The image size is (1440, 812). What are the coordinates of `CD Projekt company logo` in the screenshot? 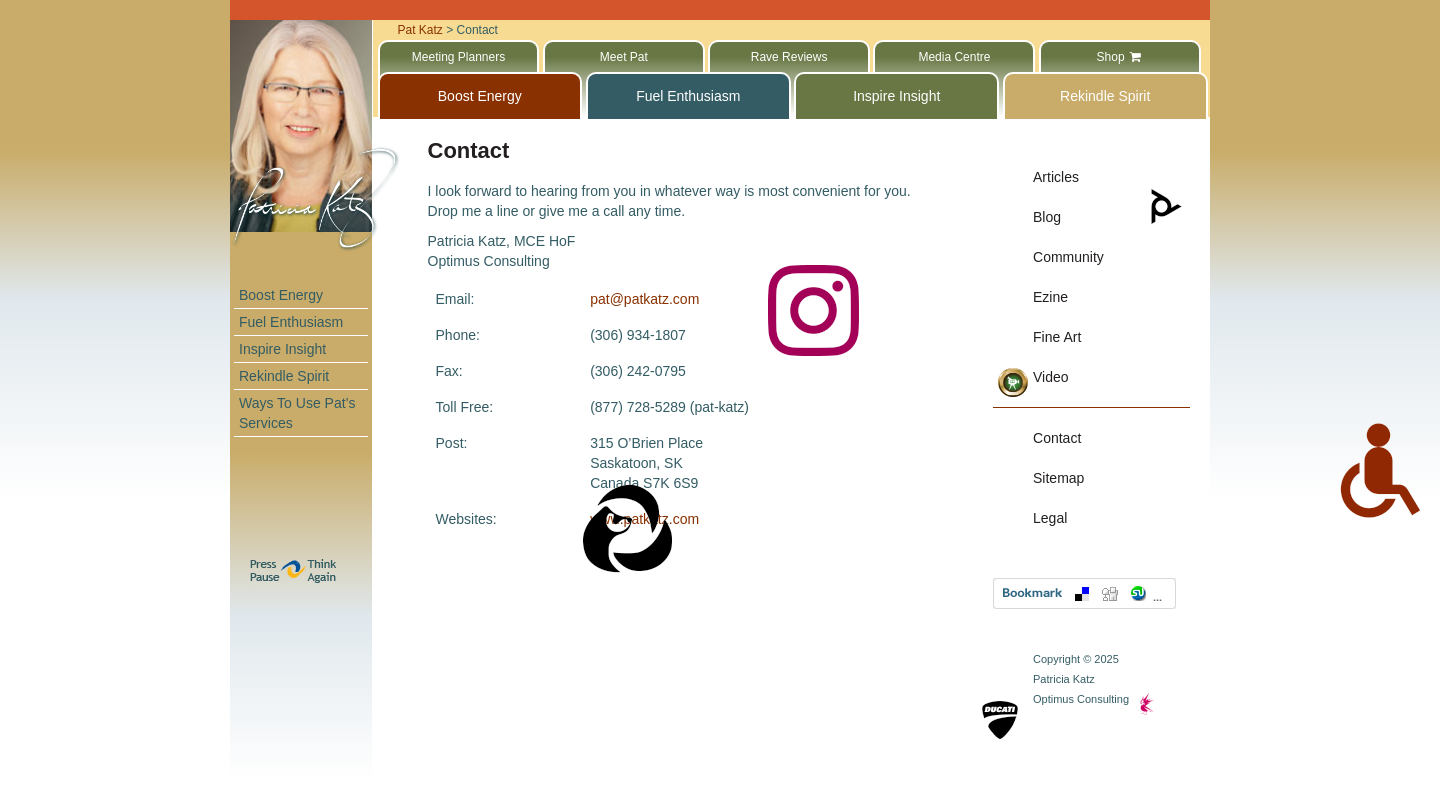 It's located at (1147, 704).